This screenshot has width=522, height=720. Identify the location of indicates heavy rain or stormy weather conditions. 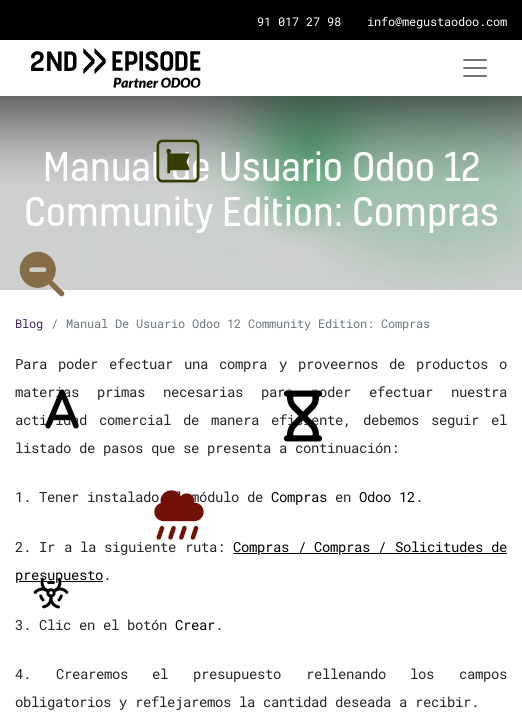
(179, 515).